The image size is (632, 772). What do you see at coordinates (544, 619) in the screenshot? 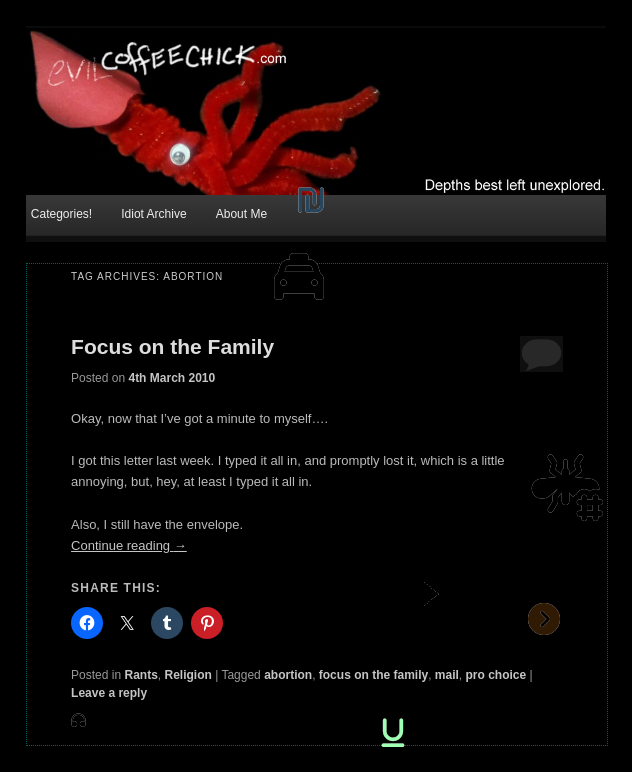
I see `go to next item or step` at bounding box center [544, 619].